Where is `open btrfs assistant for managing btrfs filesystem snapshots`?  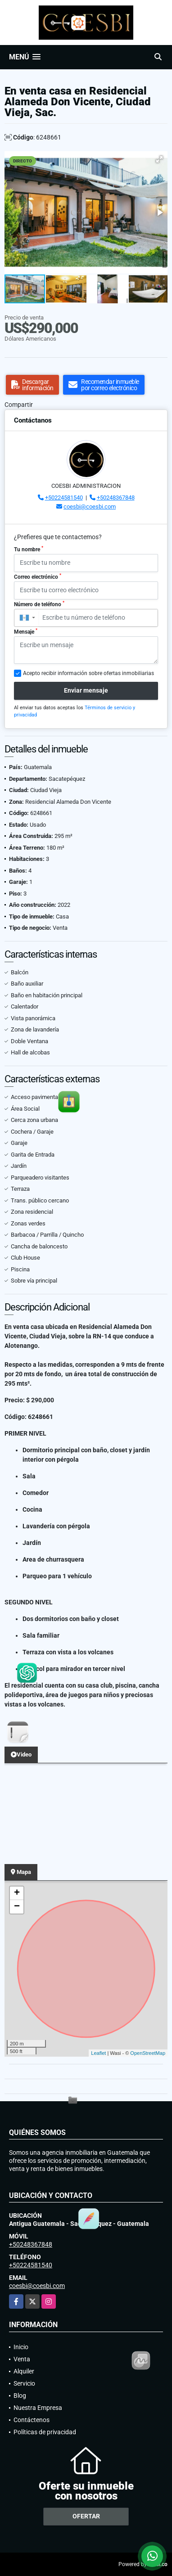 open btrfs assistant for managing btrfs filesystem snapshots is located at coordinates (78, 23).